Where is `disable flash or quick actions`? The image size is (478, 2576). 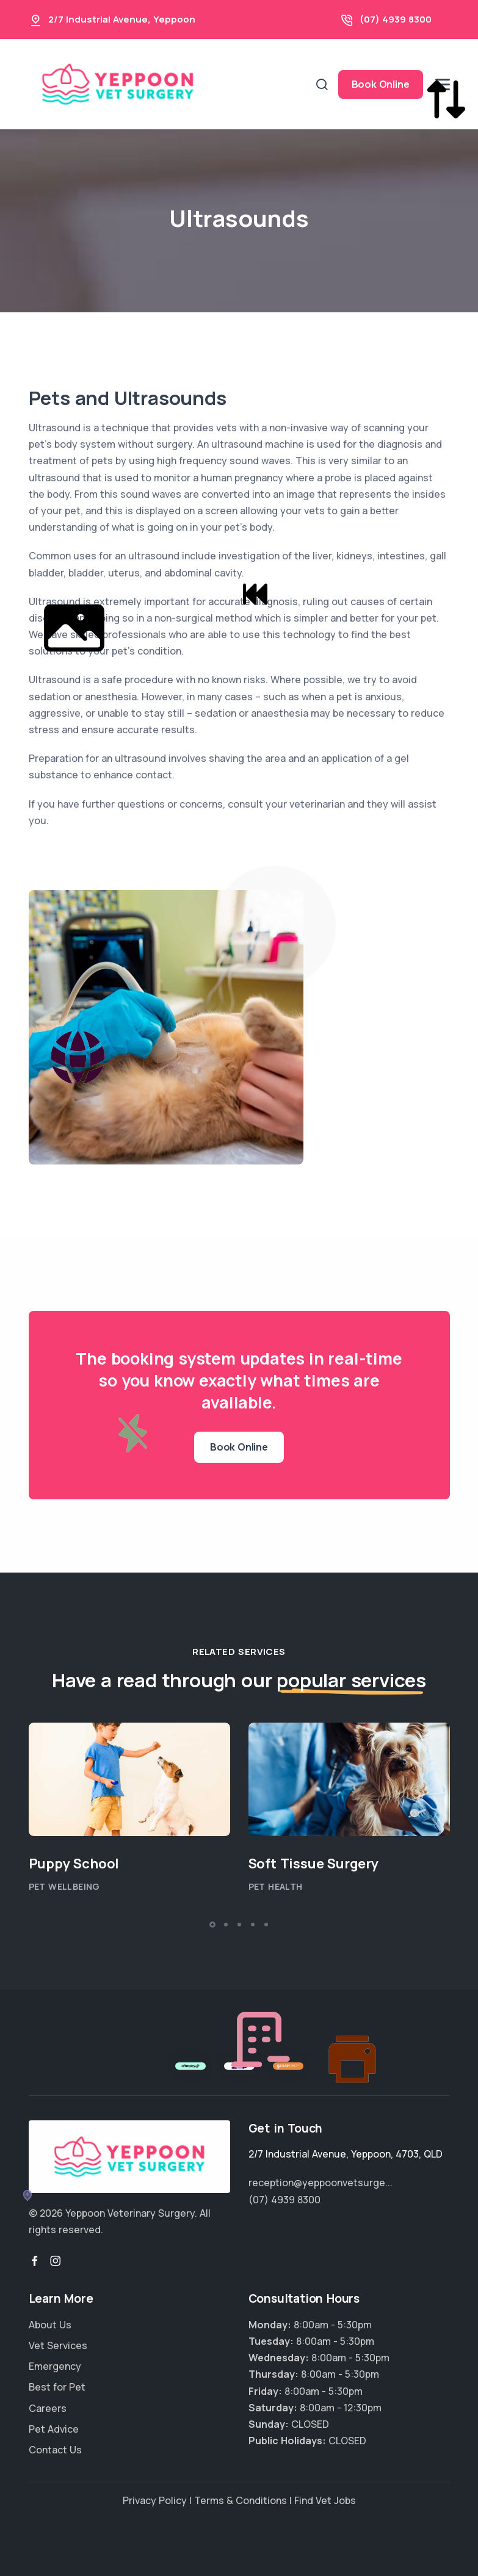 disable flash or quick actions is located at coordinates (132, 1433).